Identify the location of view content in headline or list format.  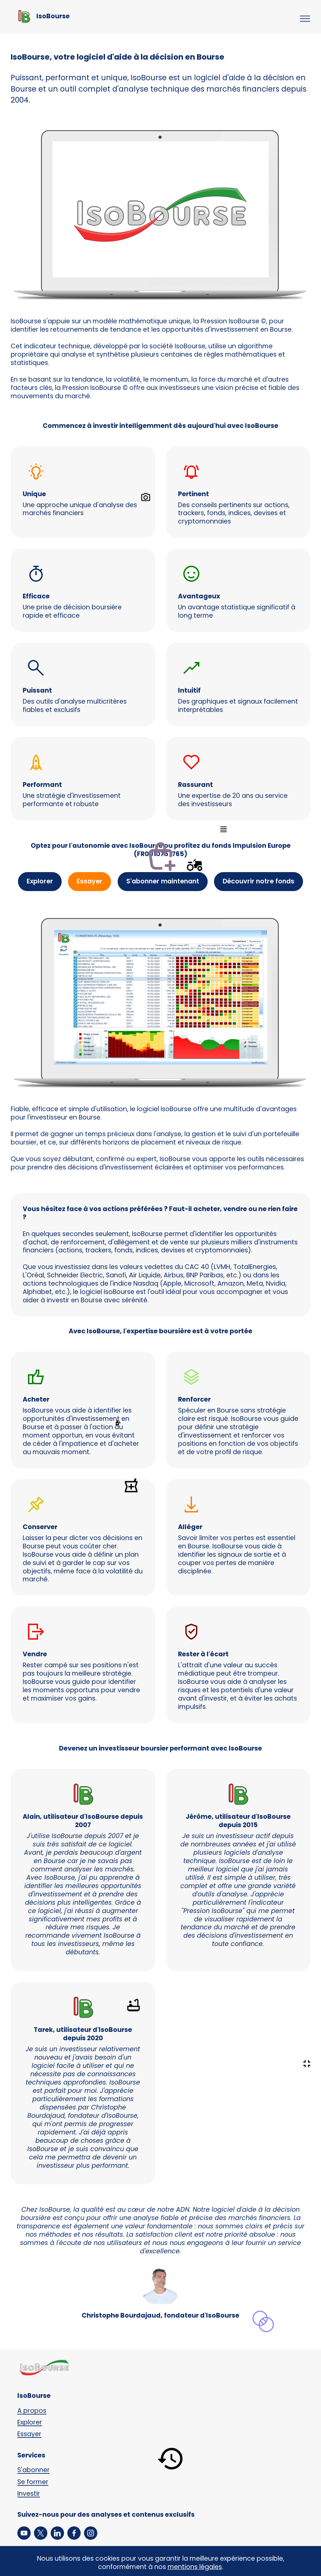
(223, 829).